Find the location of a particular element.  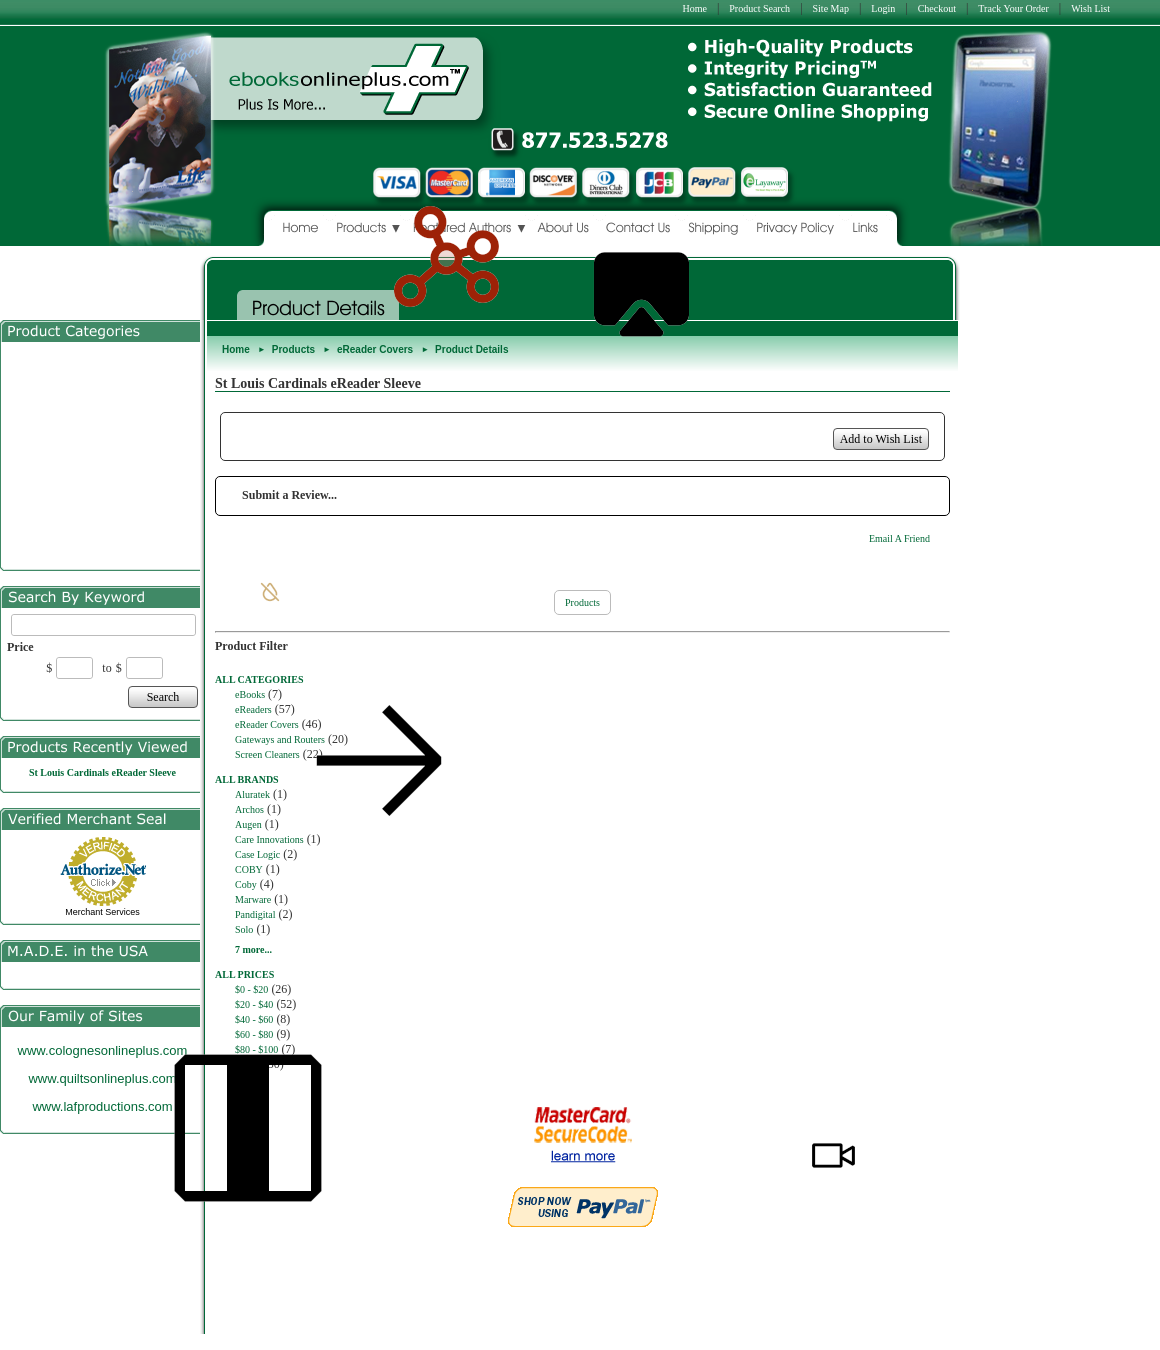

navigate to the next item or screen is located at coordinates (379, 755).